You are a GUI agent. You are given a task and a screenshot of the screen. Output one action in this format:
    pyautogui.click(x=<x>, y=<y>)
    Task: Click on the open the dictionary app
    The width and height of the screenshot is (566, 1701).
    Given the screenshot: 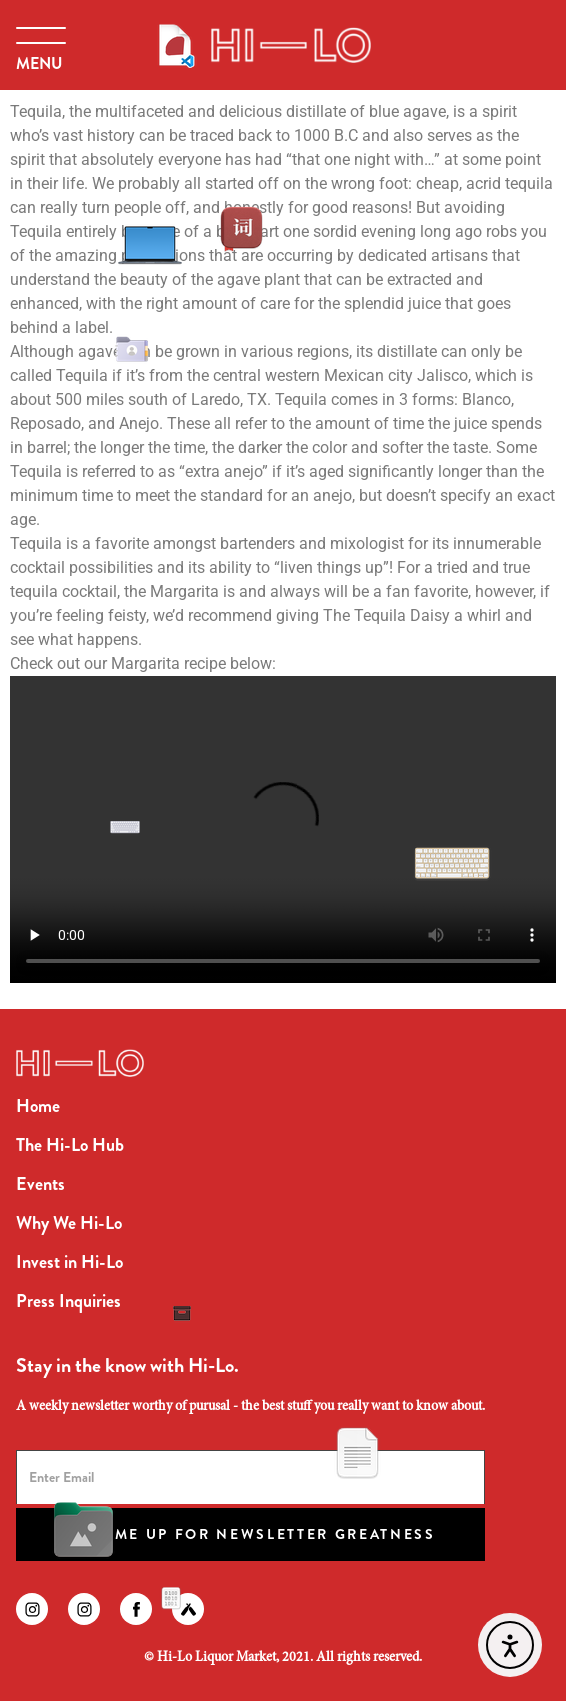 What is the action you would take?
    pyautogui.click(x=241, y=227)
    